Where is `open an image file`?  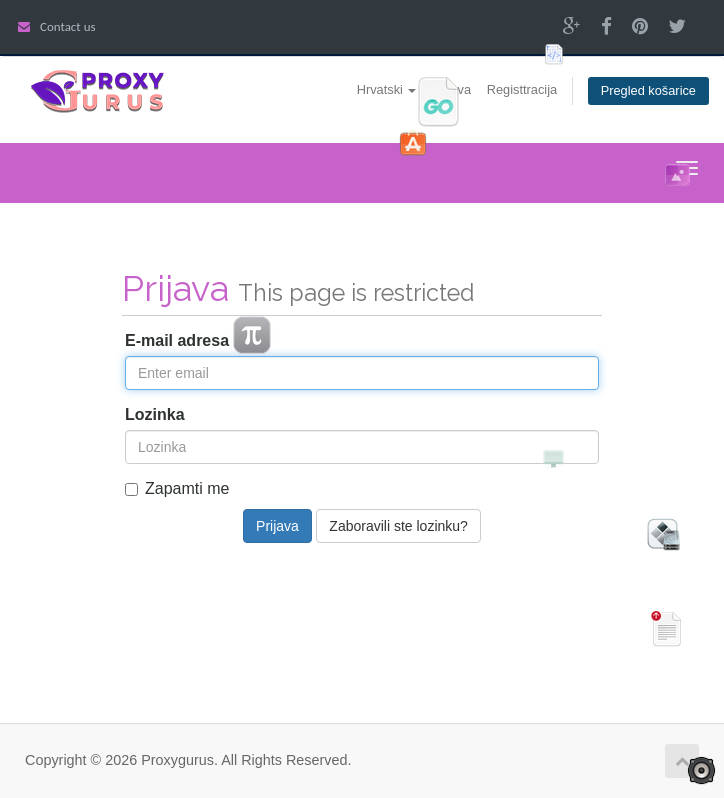
open an image file is located at coordinates (677, 174).